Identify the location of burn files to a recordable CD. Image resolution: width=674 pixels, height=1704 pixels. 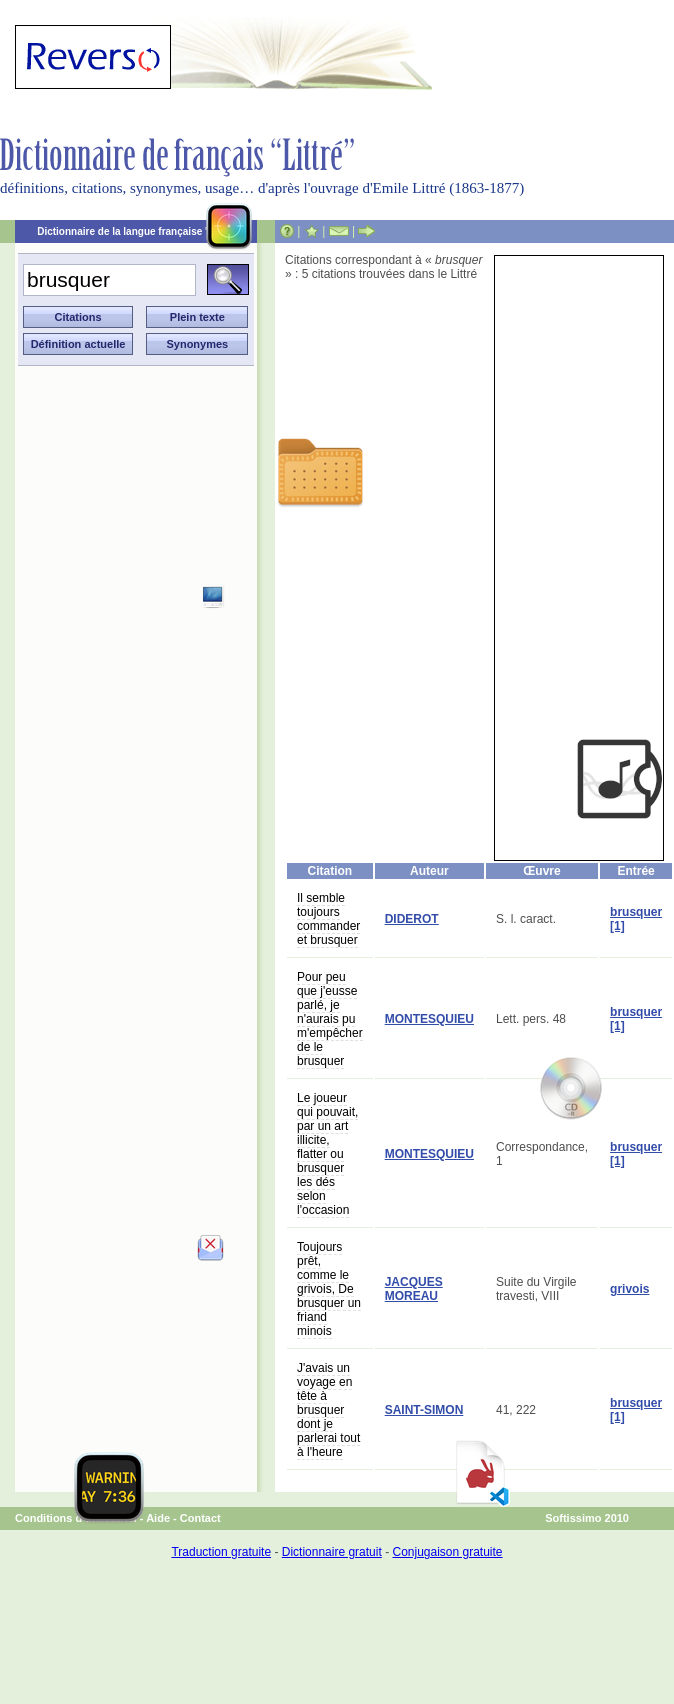
(571, 1089).